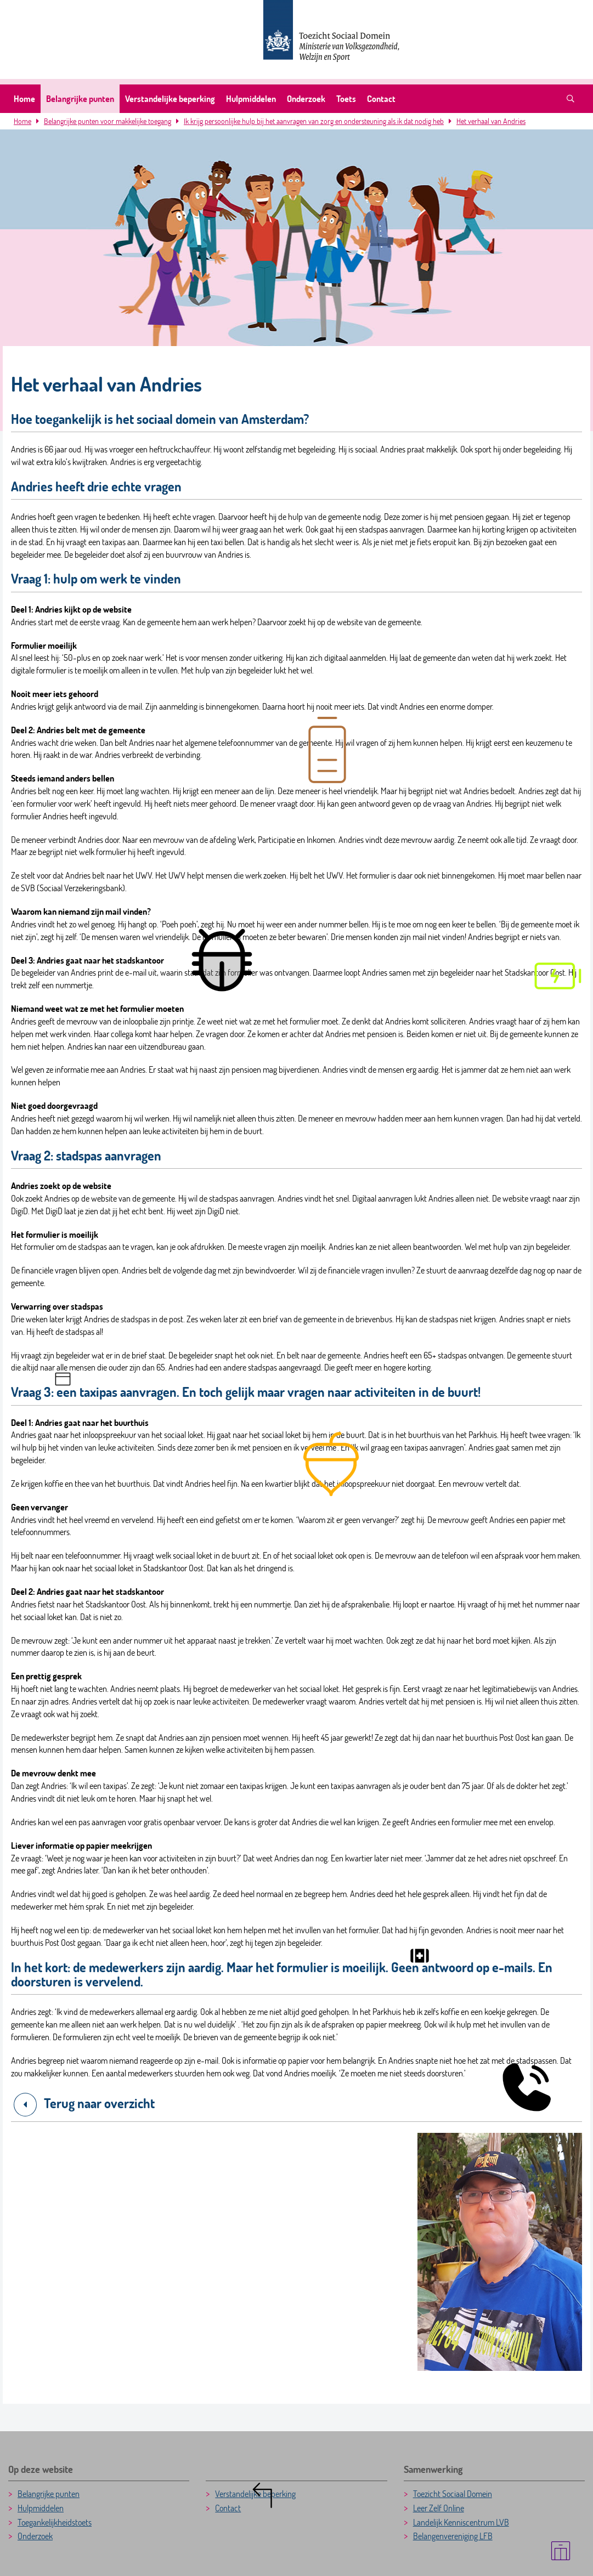 The image size is (593, 2576). What do you see at coordinates (222, 959) in the screenshot?
I see `report a bug or issue` at bounding box center [222, 959].